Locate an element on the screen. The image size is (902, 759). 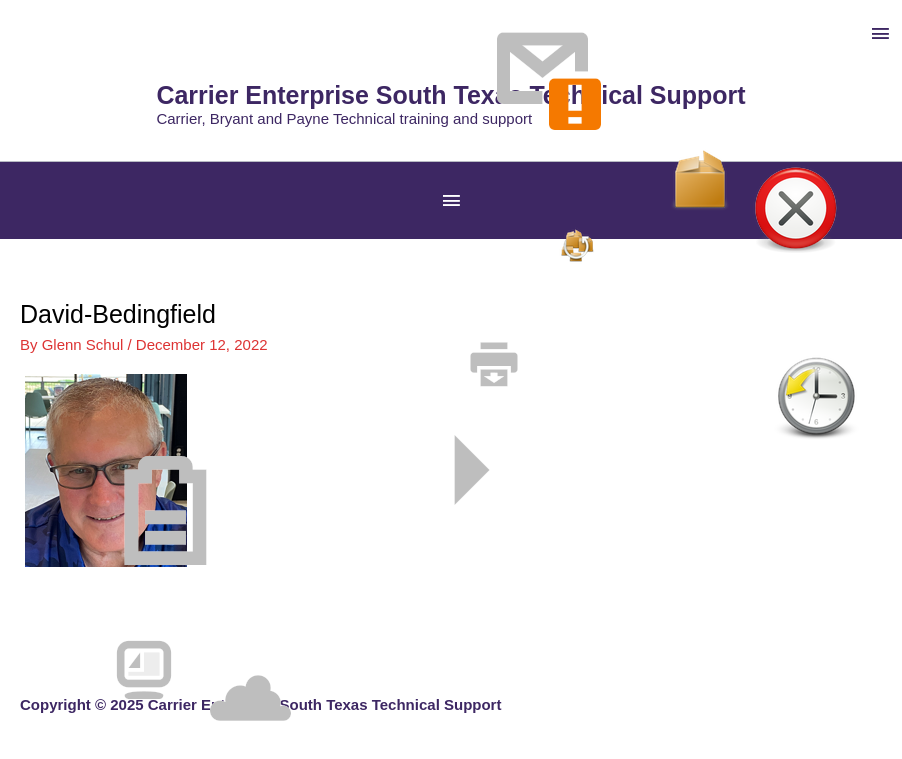
open recently accessed documents is located at coordinates (818, 396).